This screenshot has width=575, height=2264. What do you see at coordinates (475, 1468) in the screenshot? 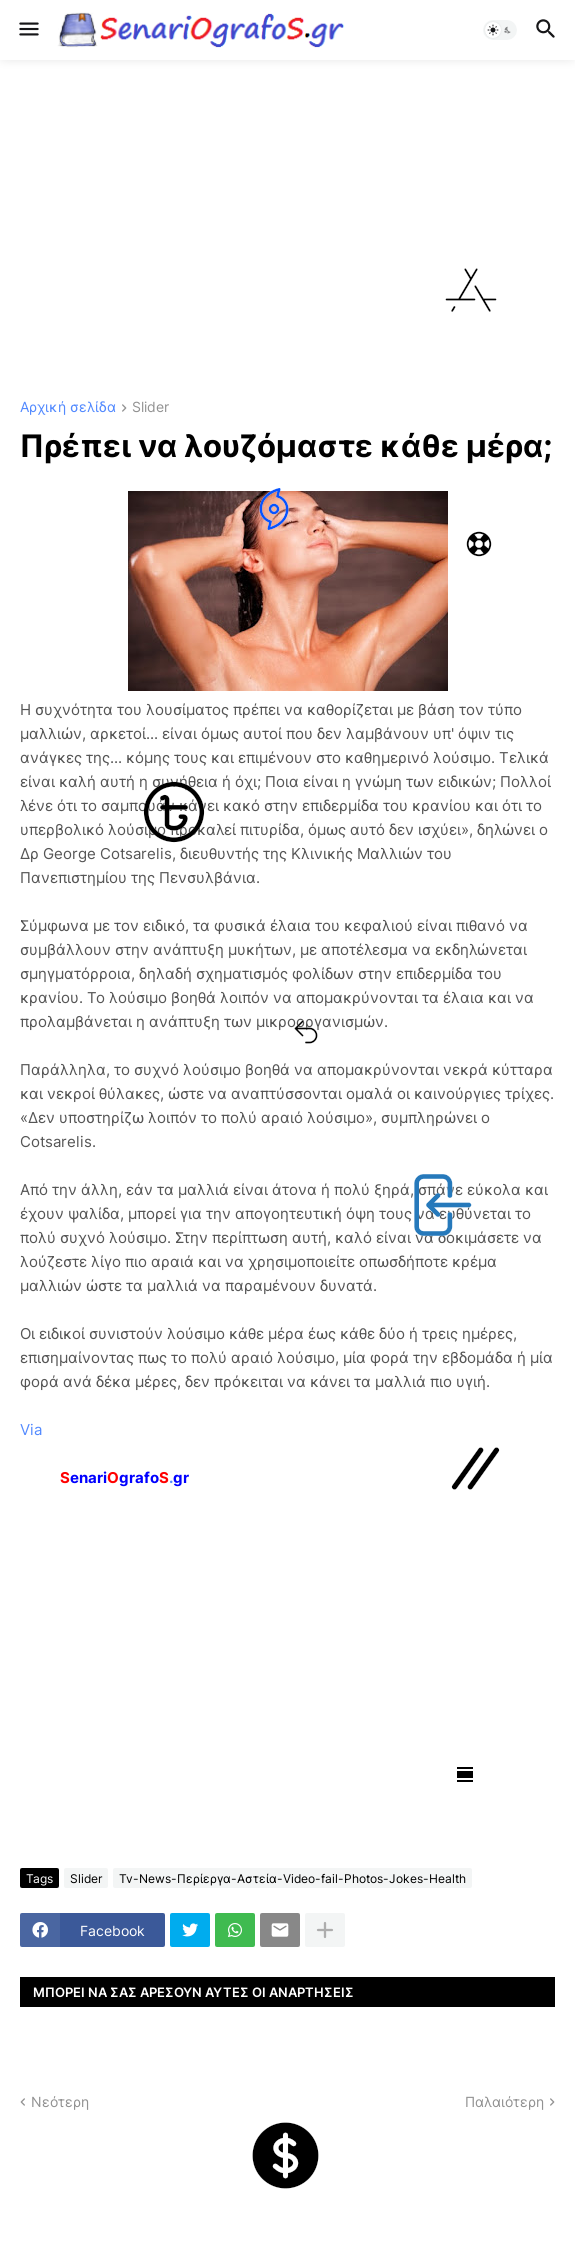
I see `indicates a separator or divider between elements` at bounding box center [475, 1468].